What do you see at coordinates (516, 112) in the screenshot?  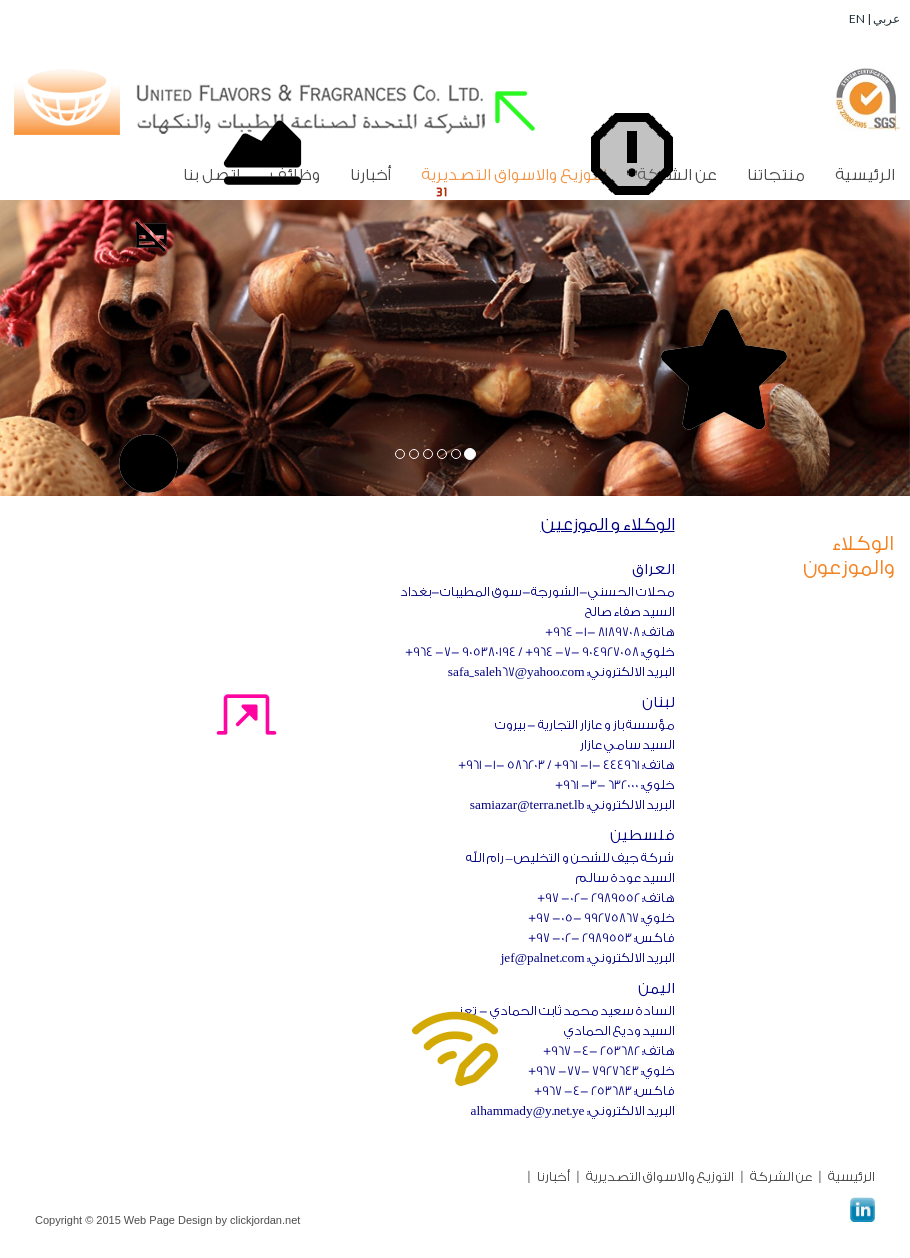 I see `navigate back to previous page` at bounding box center [516, 112].